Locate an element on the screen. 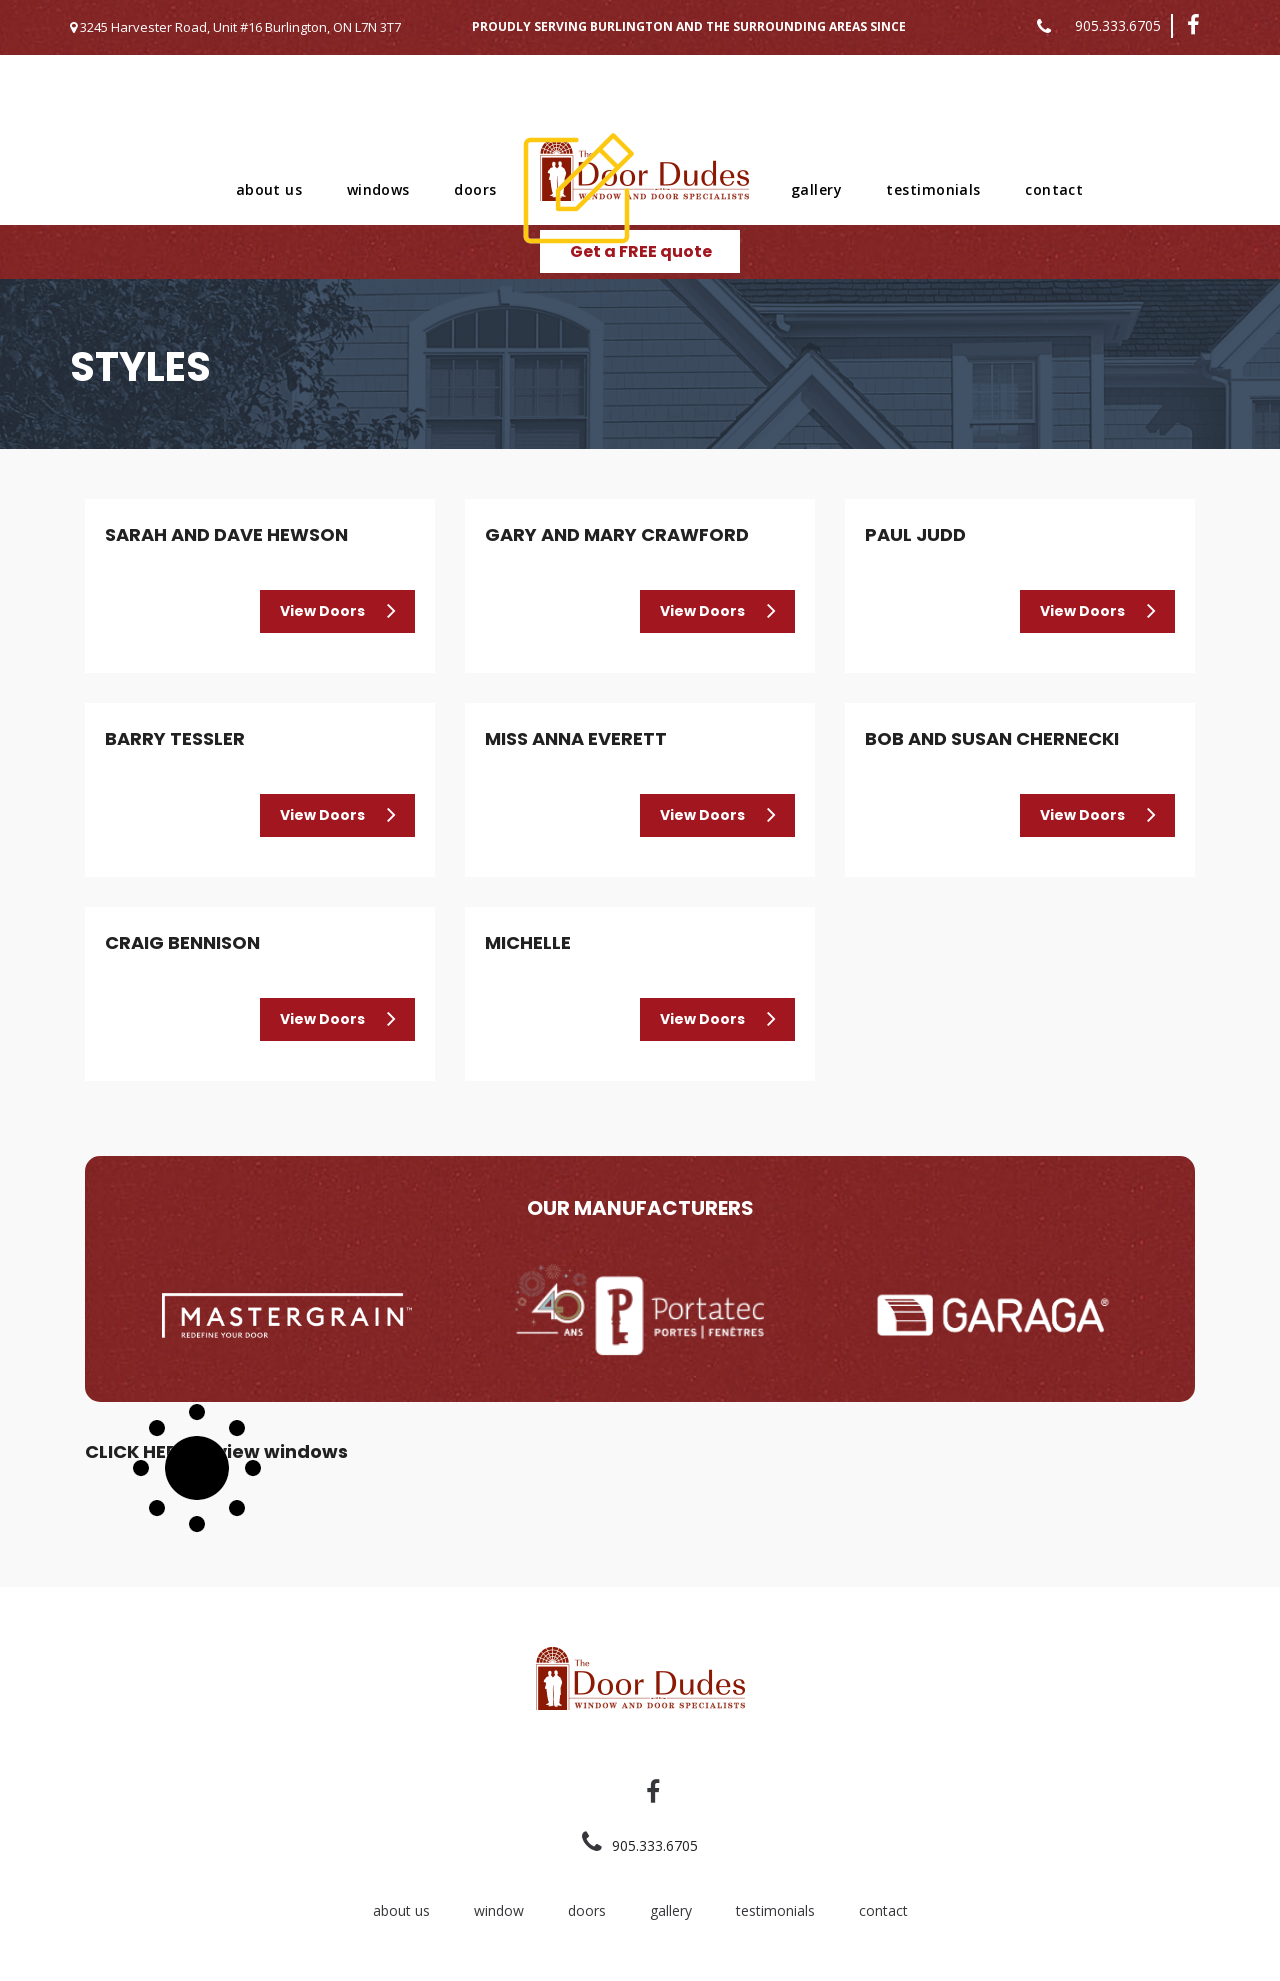 The width and height of the screenshot is (1280, 1981). decrease screen brightness is located at coordinates (197, 1468).